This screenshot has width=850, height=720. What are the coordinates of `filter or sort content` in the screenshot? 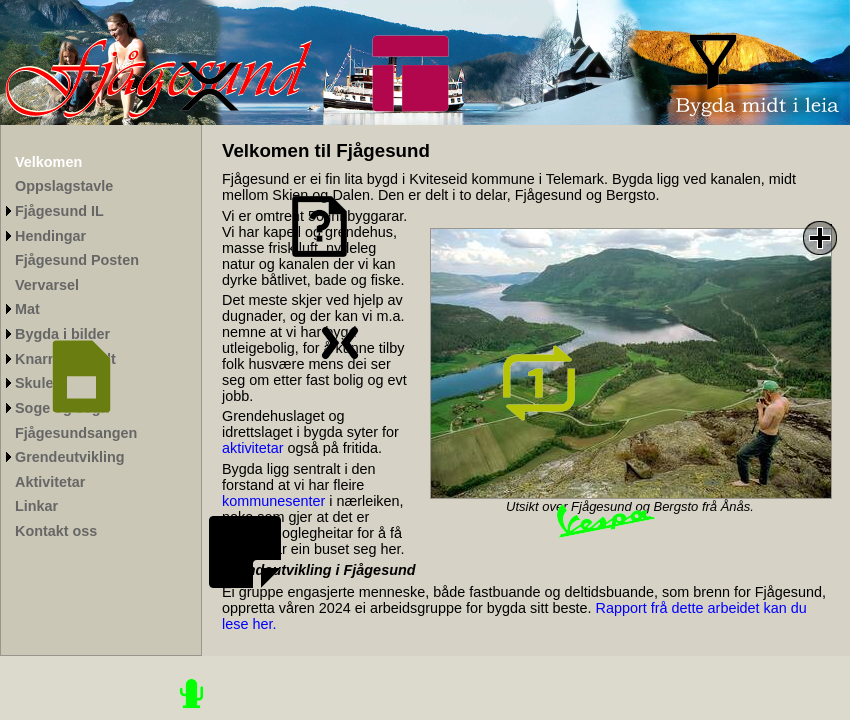 It's located at (713, 61).